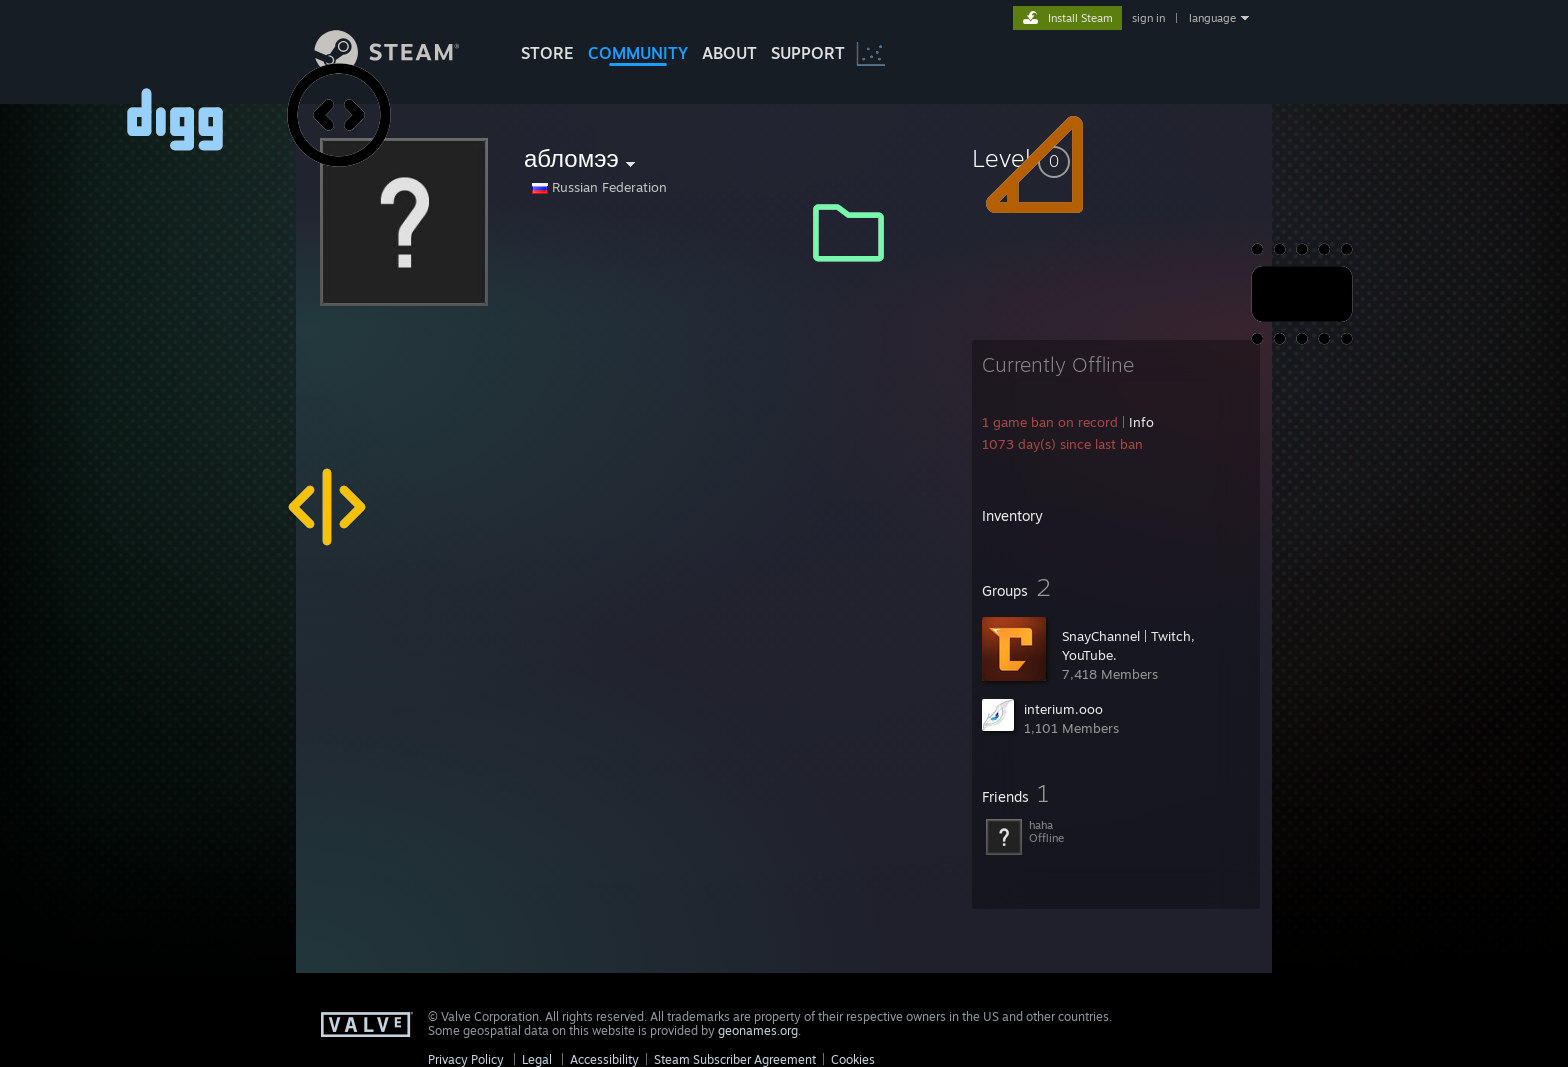 This screenshot has height=1067, width=1568. What do you see at coordinates (848, 231) in the screenshot?
I see `open a folder to view its contents` at bounding box center [848, 231].